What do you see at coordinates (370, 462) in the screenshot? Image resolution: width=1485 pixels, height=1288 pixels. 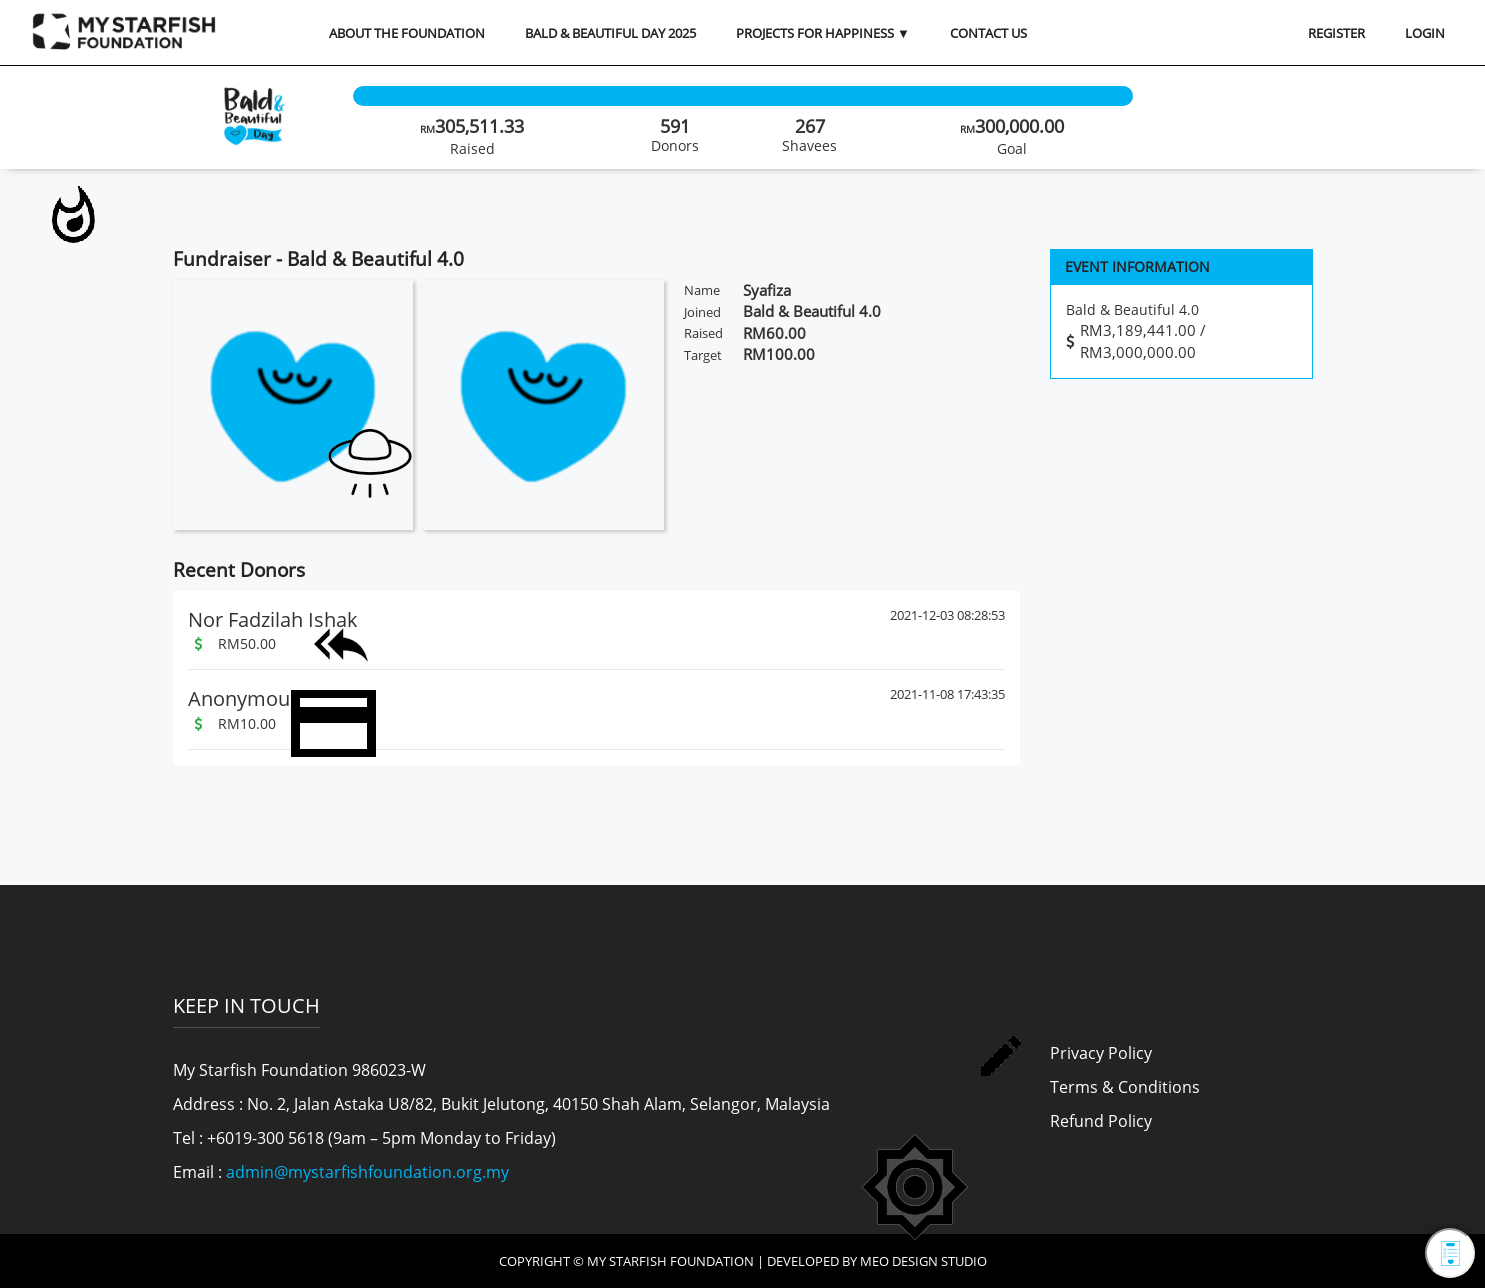 I see `access sci-fi or space-themed content` at bounding box center [370, 462].